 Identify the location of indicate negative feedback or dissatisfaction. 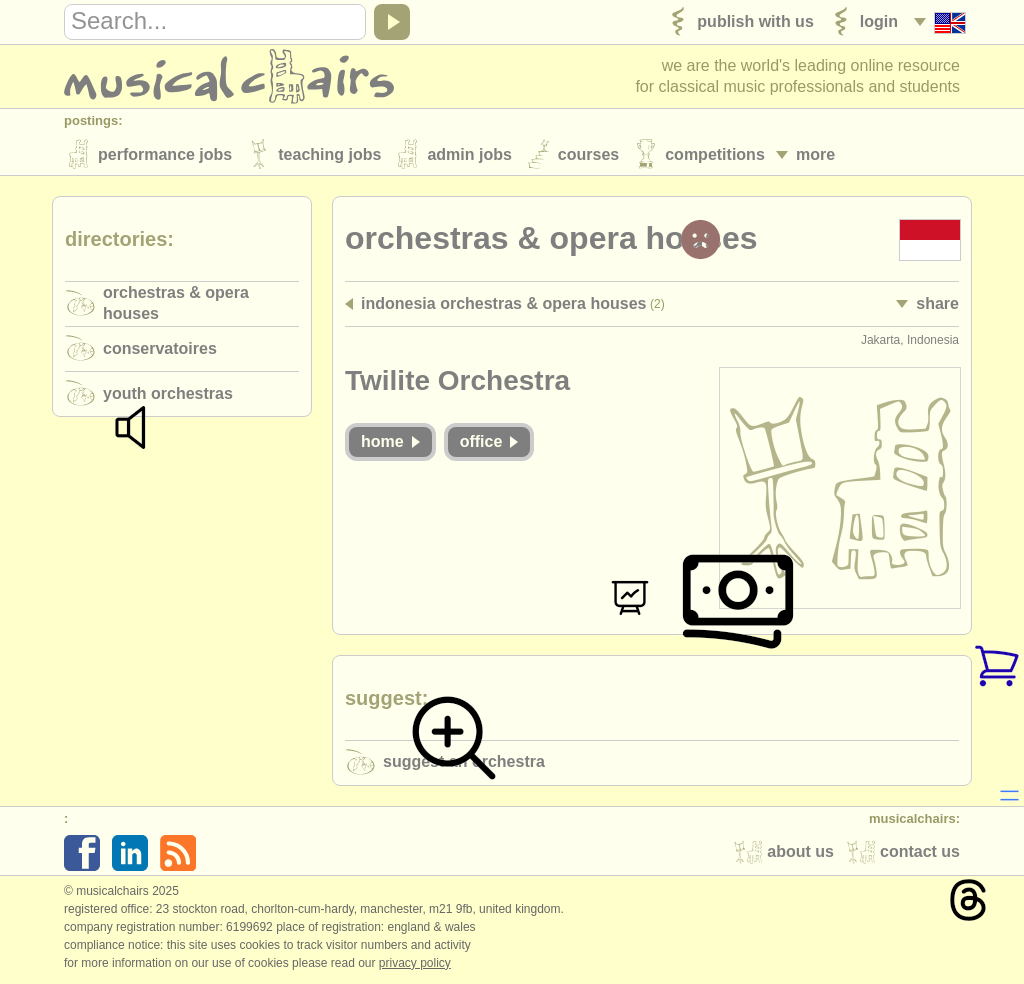
(700, 239).